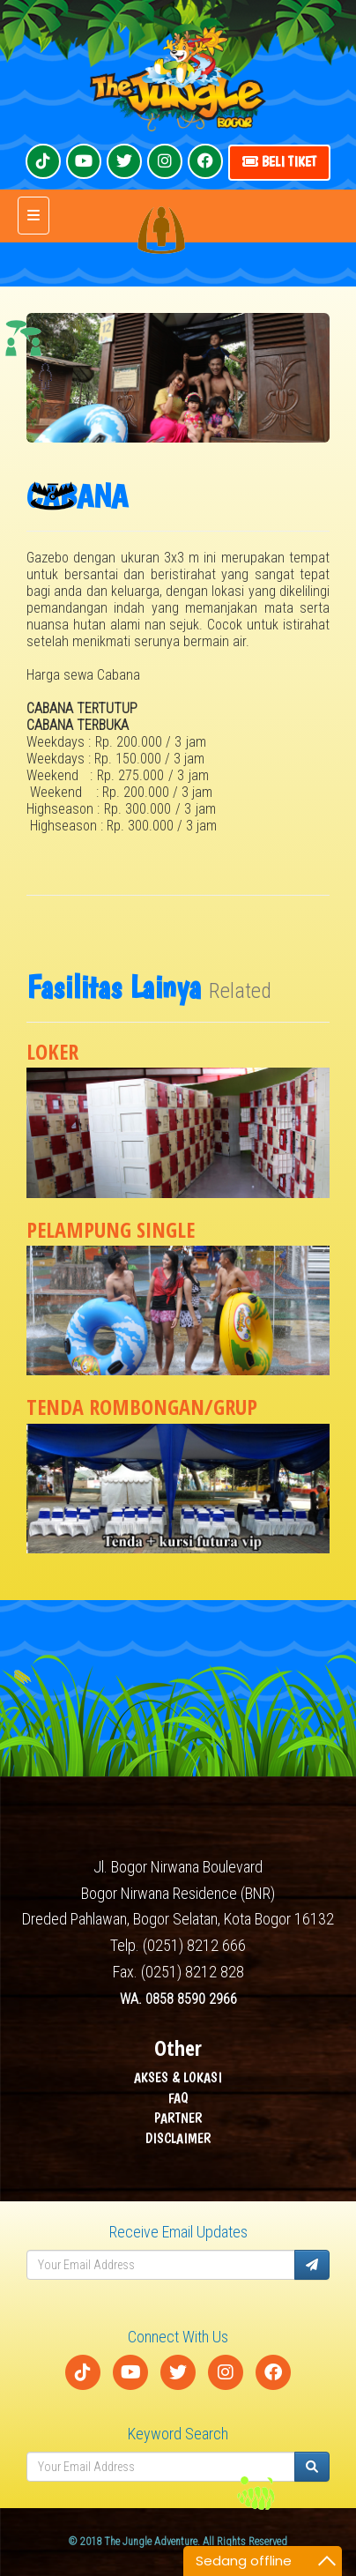 This screenshot has width=356, height=2576. Describe the element at coordinates (161, 230) in the screenshot. I see `notification security settings` at that location.